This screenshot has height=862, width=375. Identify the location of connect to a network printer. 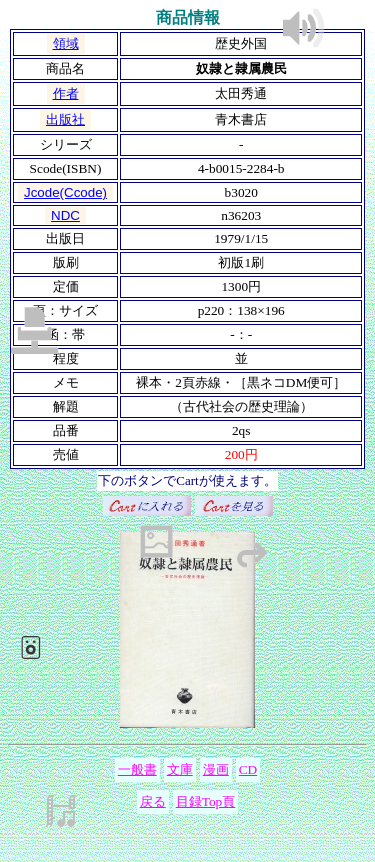
(38, 327).